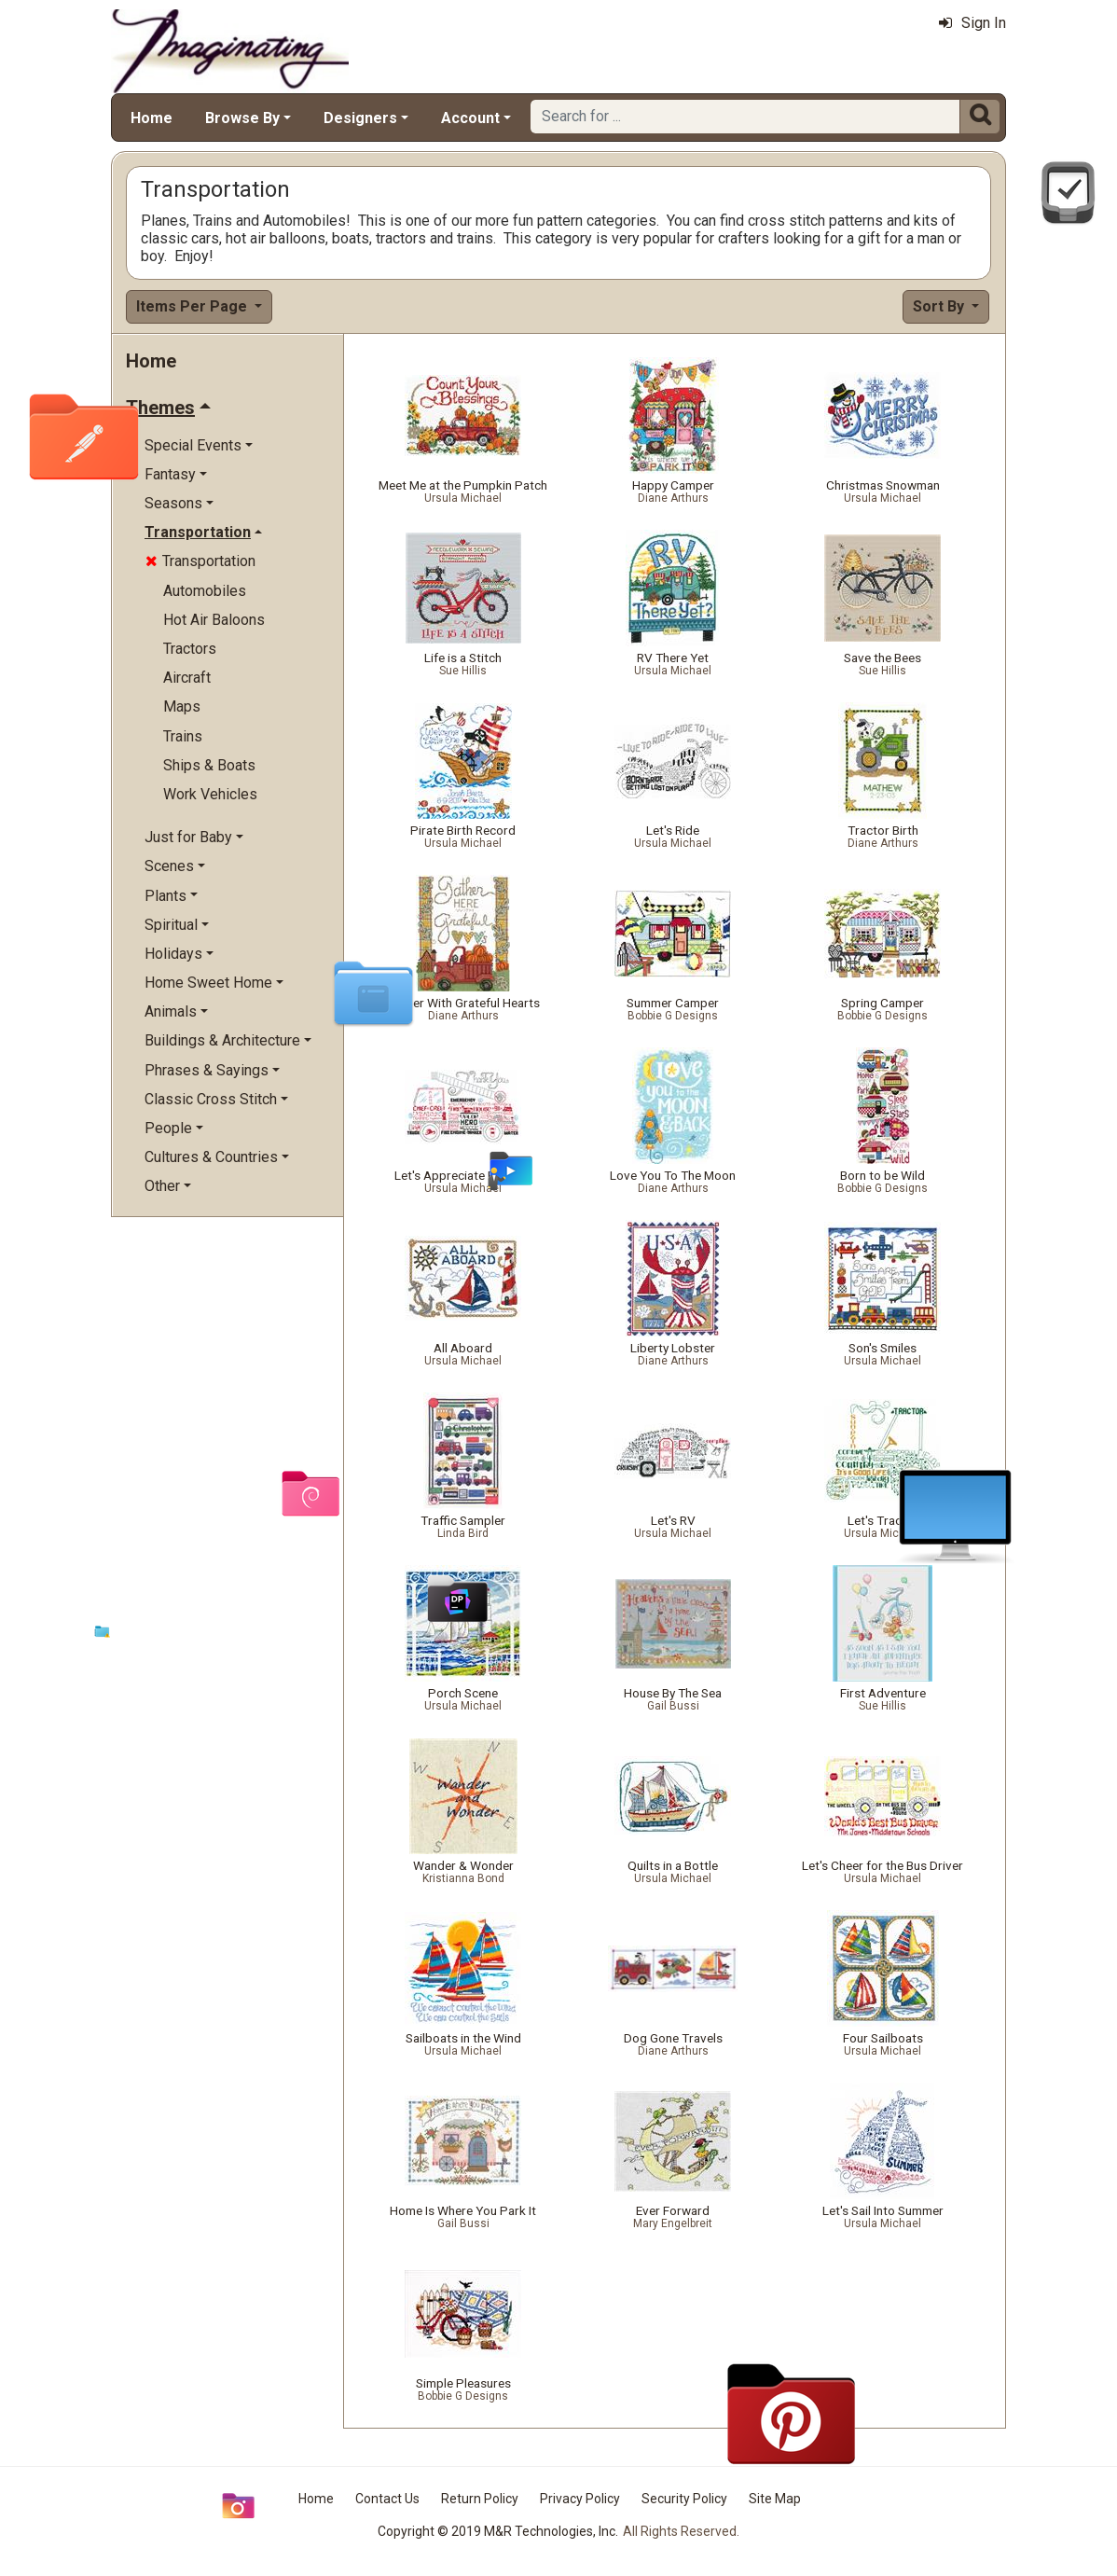  I want to click on folder containing debian linux files, so click(310, 1495).